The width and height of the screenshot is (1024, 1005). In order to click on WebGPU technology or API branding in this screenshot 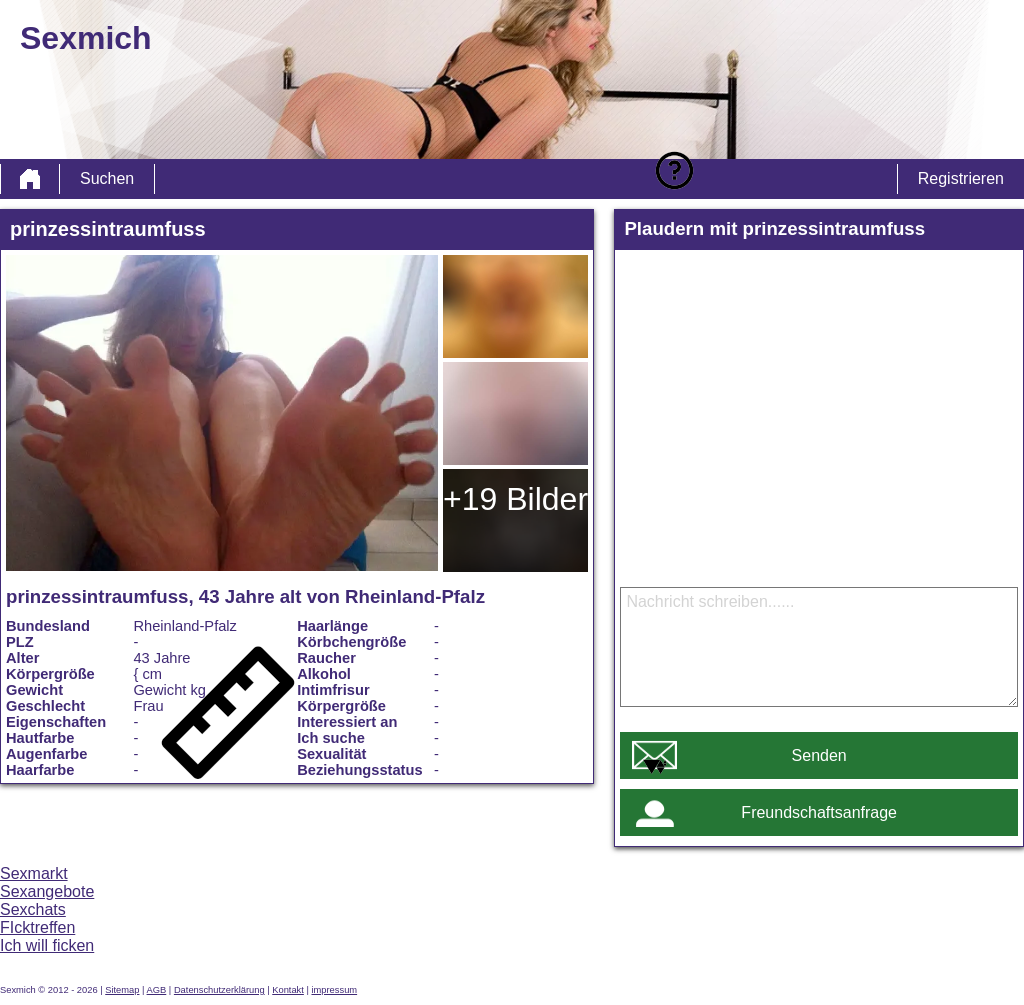, I will do `click(655, 767)`.